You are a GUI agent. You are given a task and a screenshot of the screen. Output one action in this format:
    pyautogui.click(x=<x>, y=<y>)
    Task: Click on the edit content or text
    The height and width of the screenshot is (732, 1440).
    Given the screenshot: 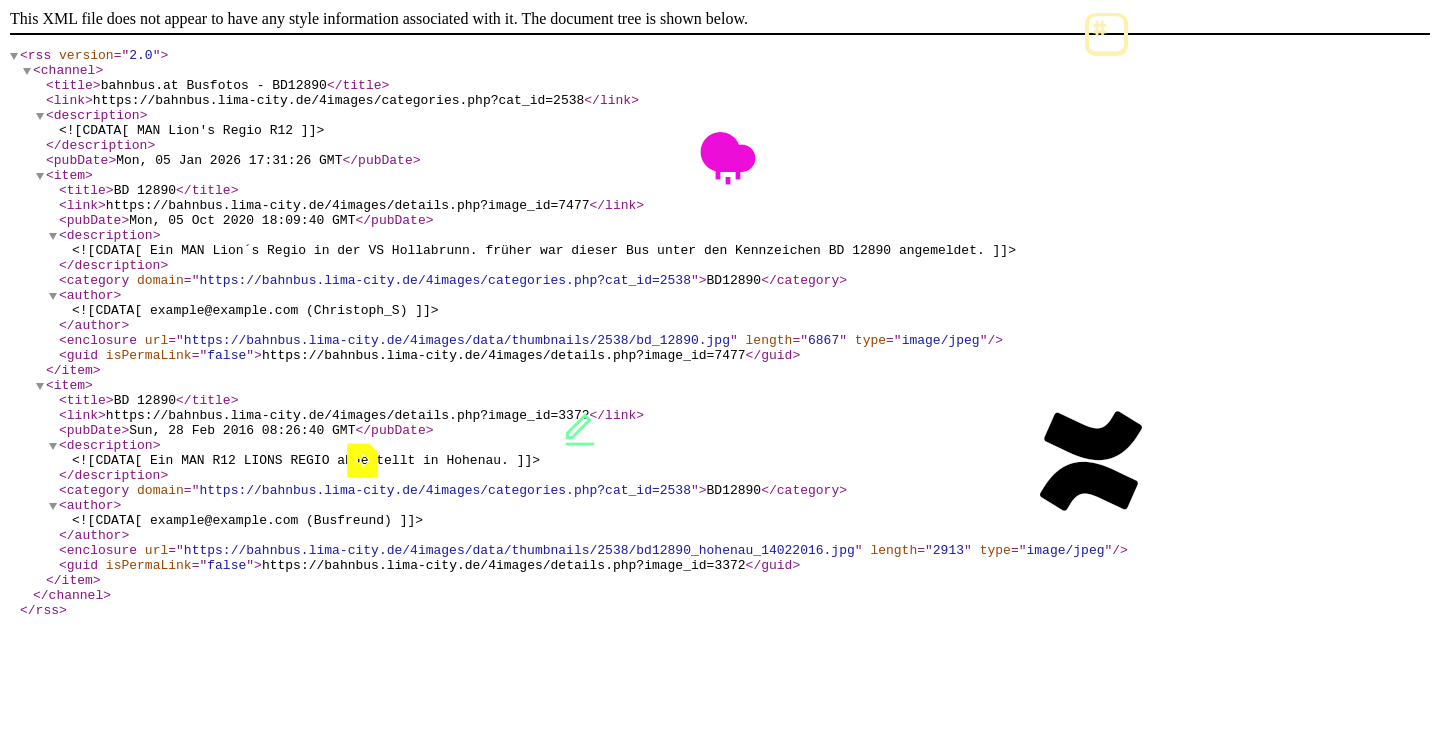 What is the action you would take?
    pyautogui.click(x=580, y=430)
    